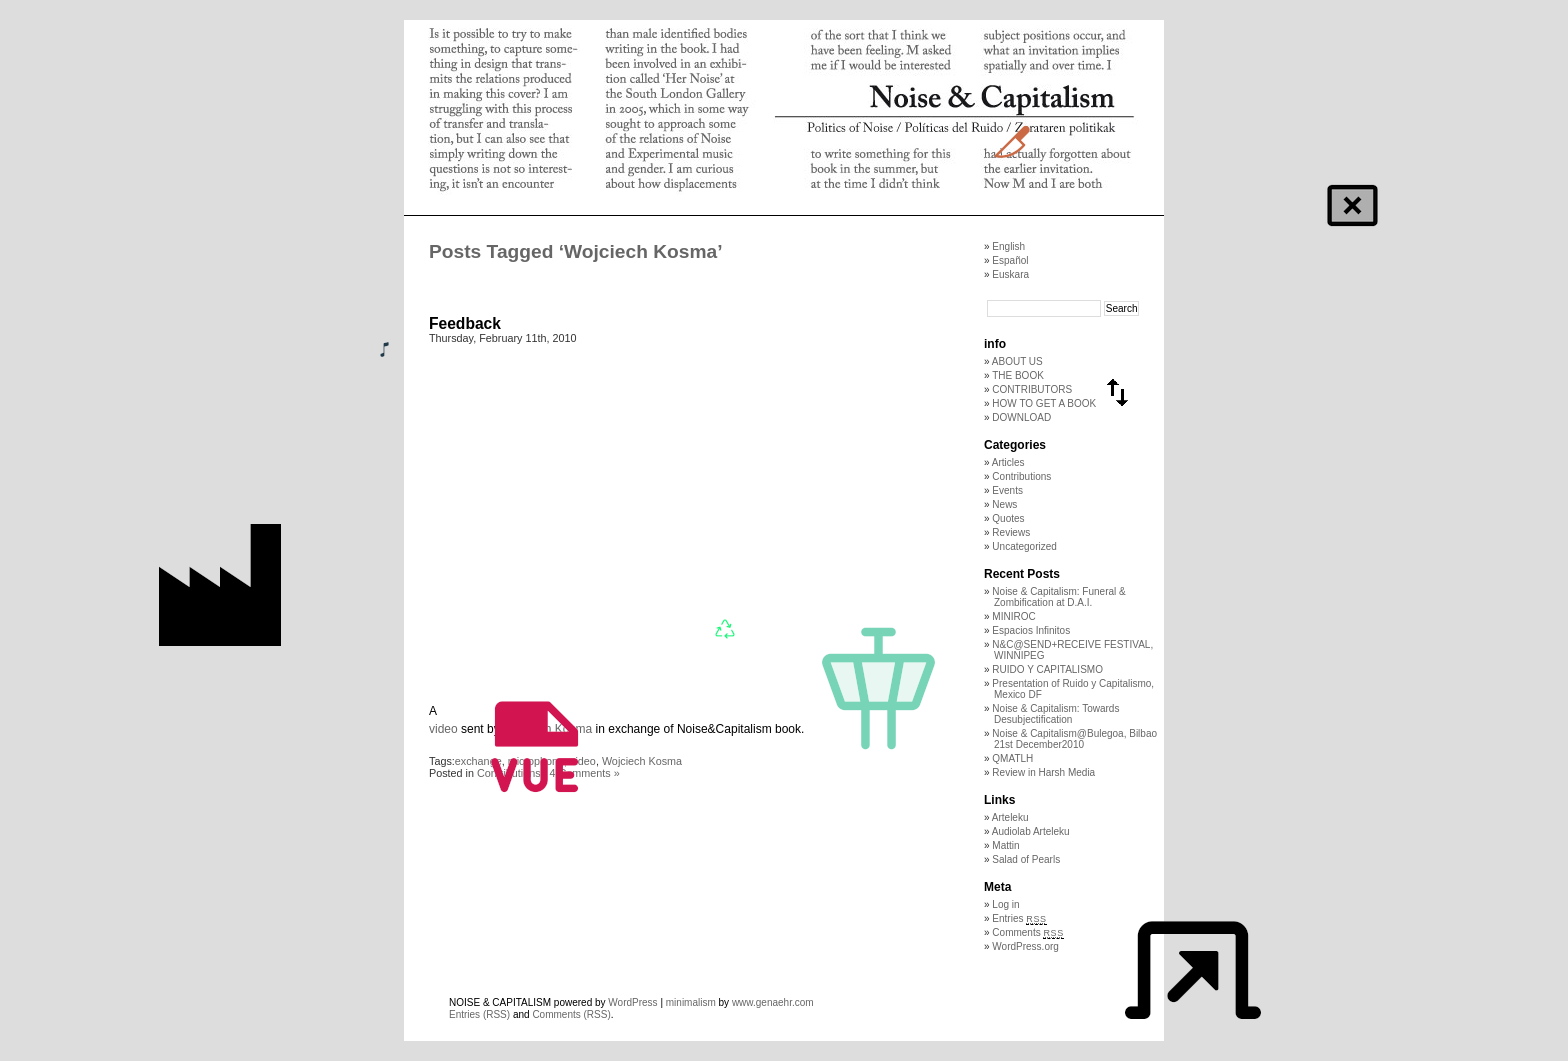 The width and height of the screenshot is (1568, 1061). I want to click on open link in a new tab or window, so click(1193, 968).